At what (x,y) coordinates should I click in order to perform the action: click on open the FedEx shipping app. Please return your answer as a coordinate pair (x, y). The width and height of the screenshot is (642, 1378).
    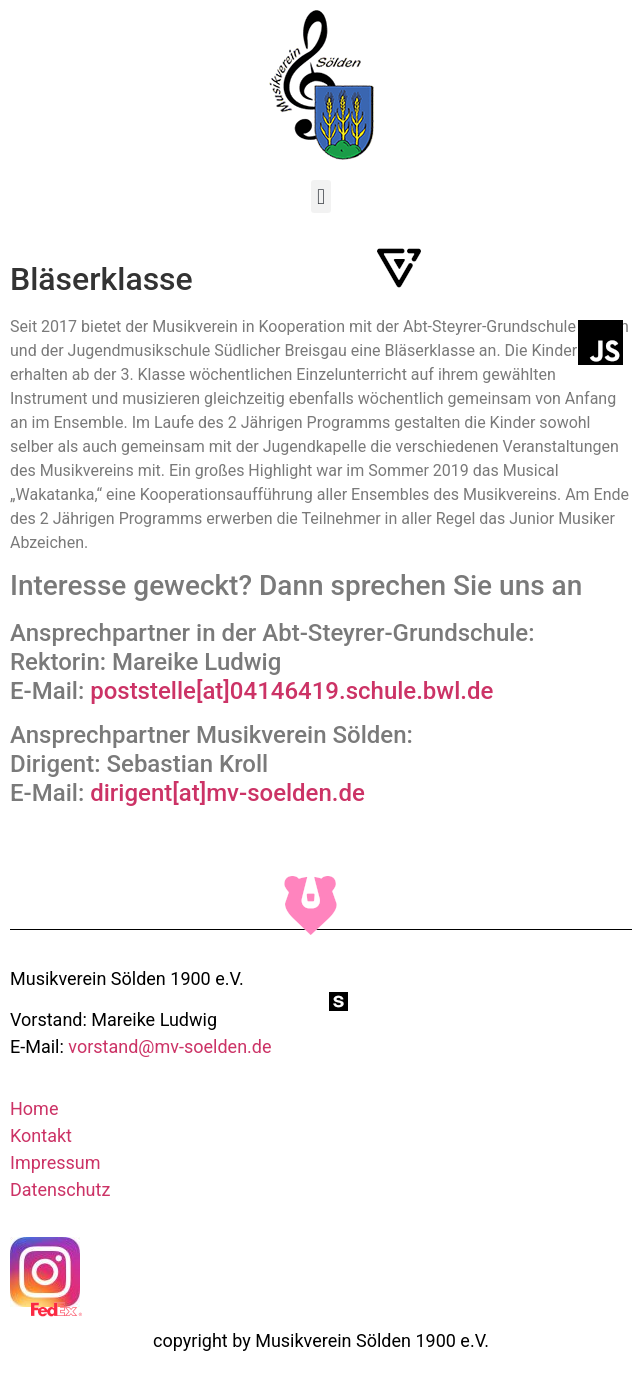
    Looking at the image, I should click on (56, 1309).